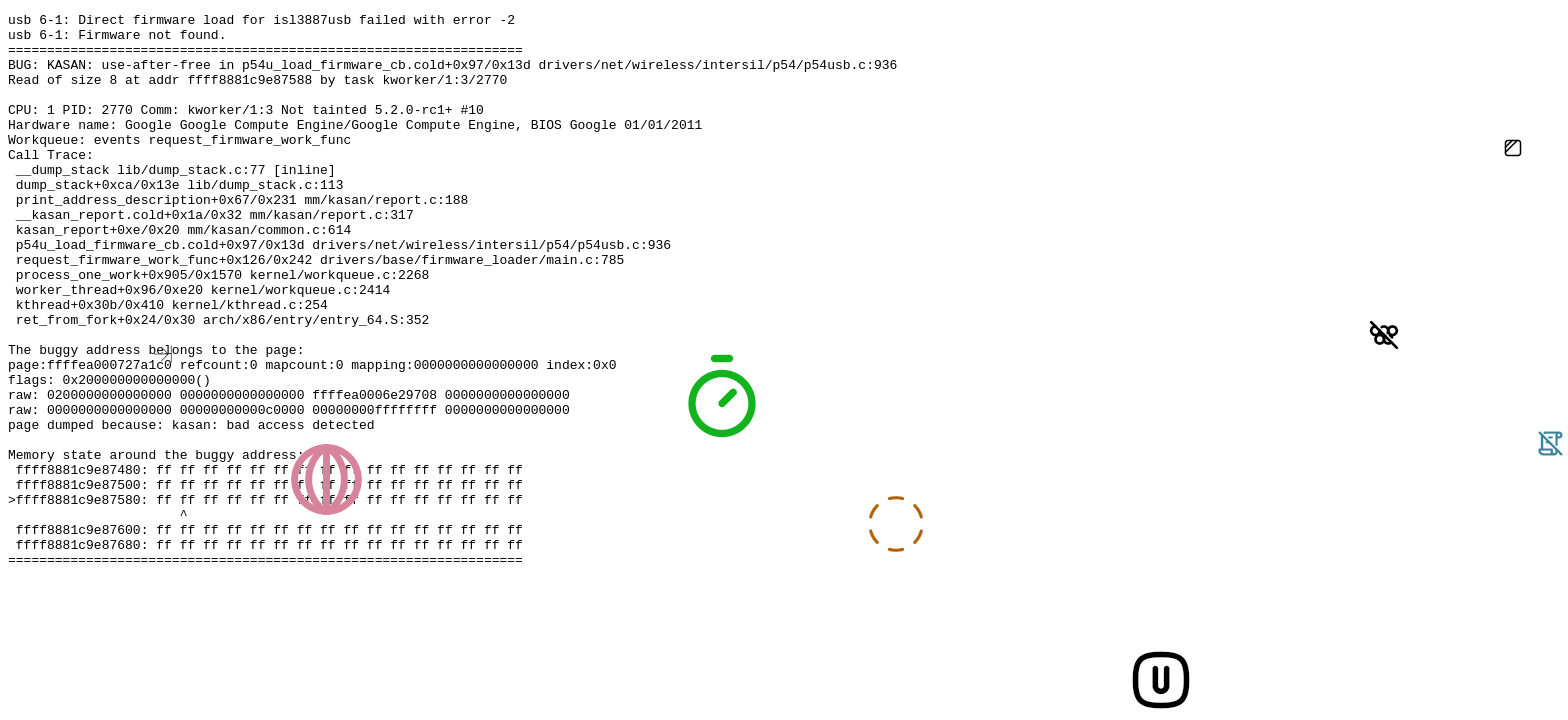  I want to click on go to end or last item, so click(163, 354).